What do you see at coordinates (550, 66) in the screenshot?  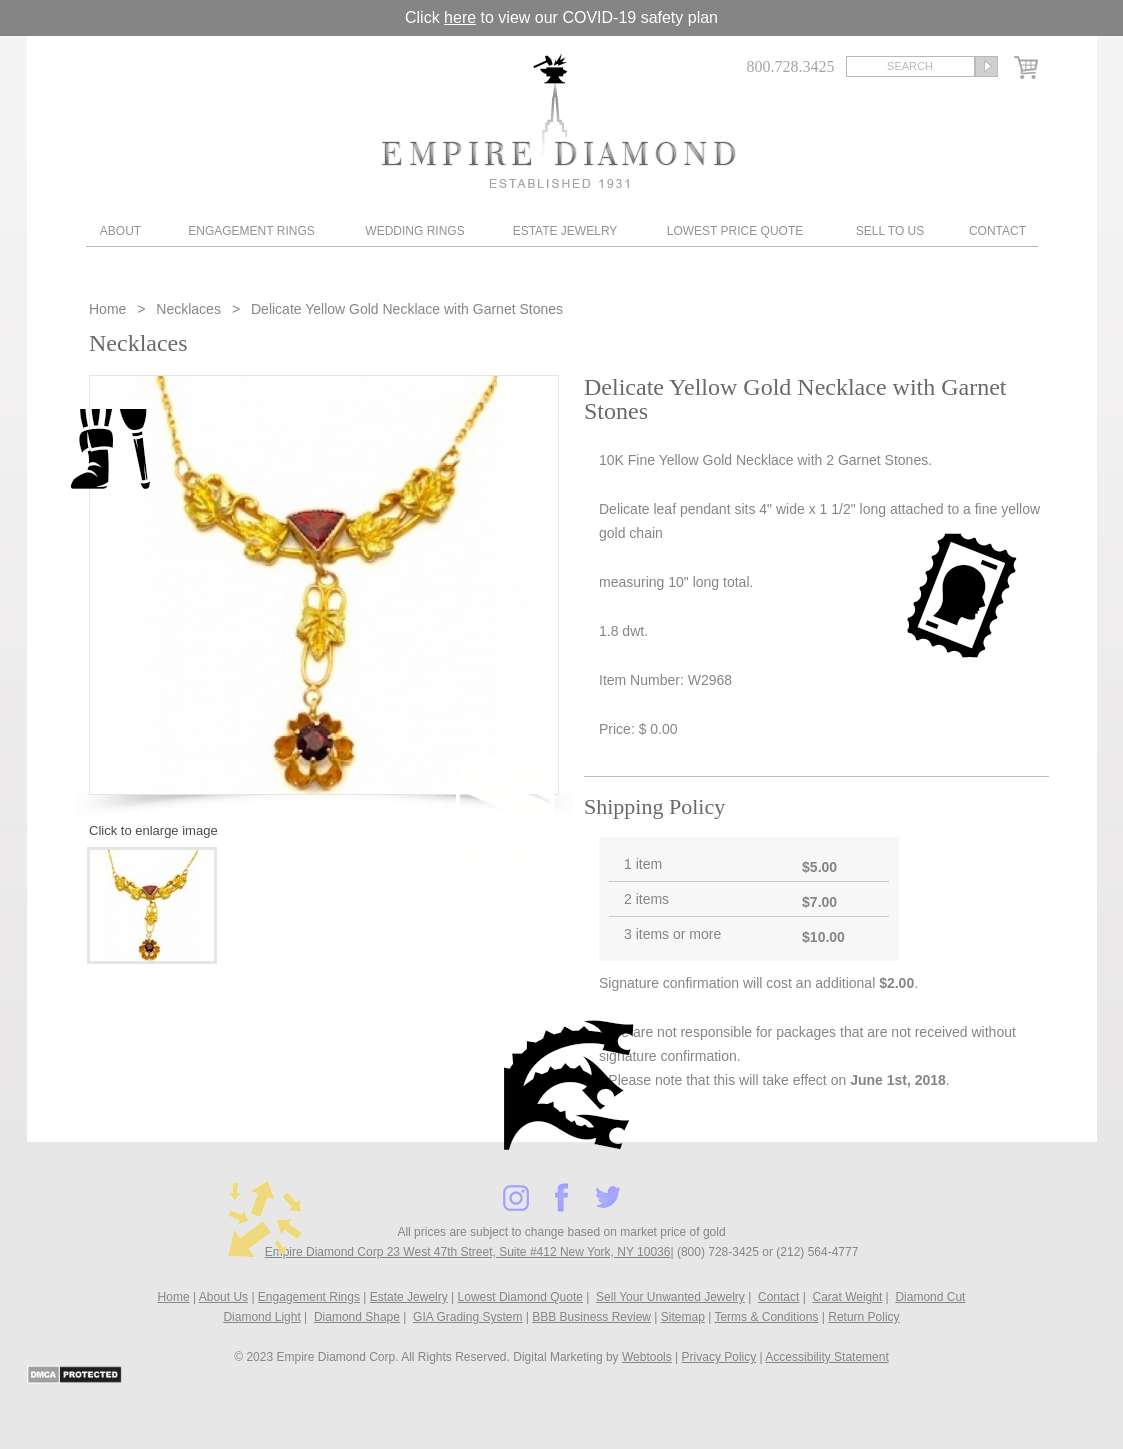 I see `access the blacksmithing or crafting menu` at bounding box center [550, 66].